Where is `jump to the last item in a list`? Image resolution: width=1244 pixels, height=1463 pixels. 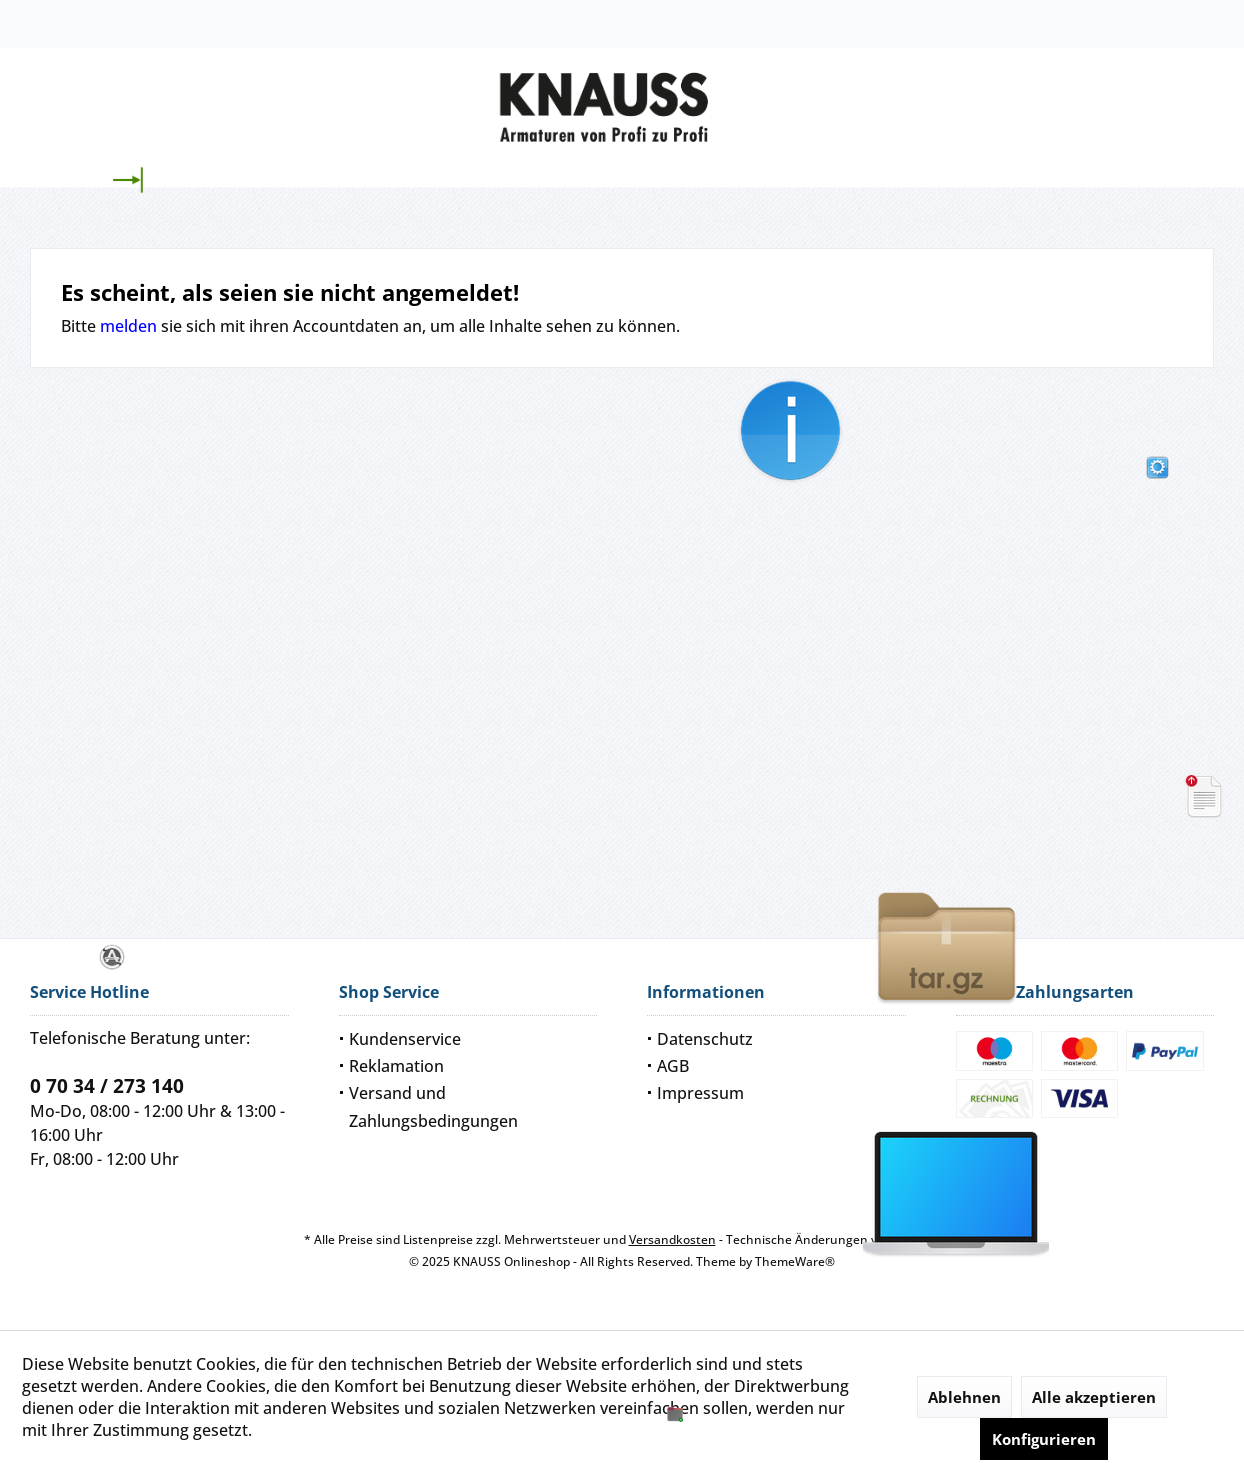
jump to the last item in a list is located at coordinates (128, 180).